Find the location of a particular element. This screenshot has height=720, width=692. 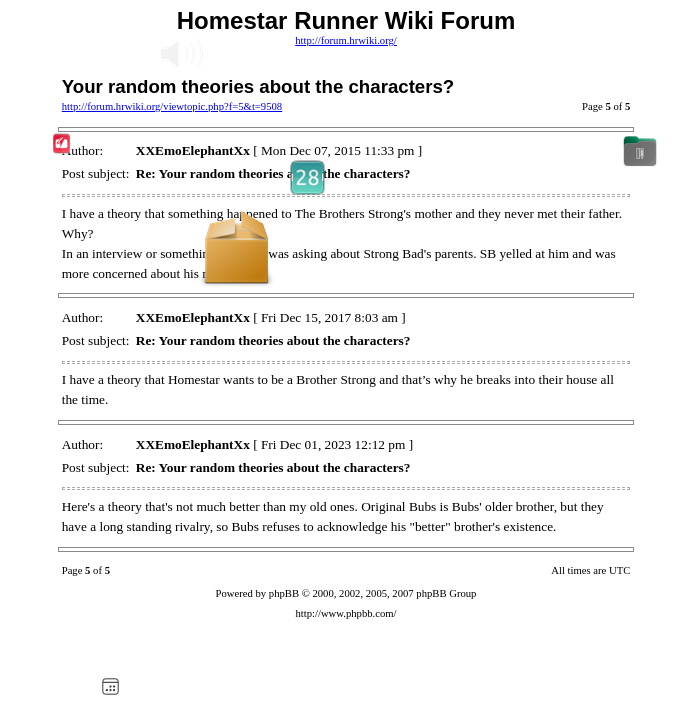

an EPS image file is located at coordinates (61, 143).